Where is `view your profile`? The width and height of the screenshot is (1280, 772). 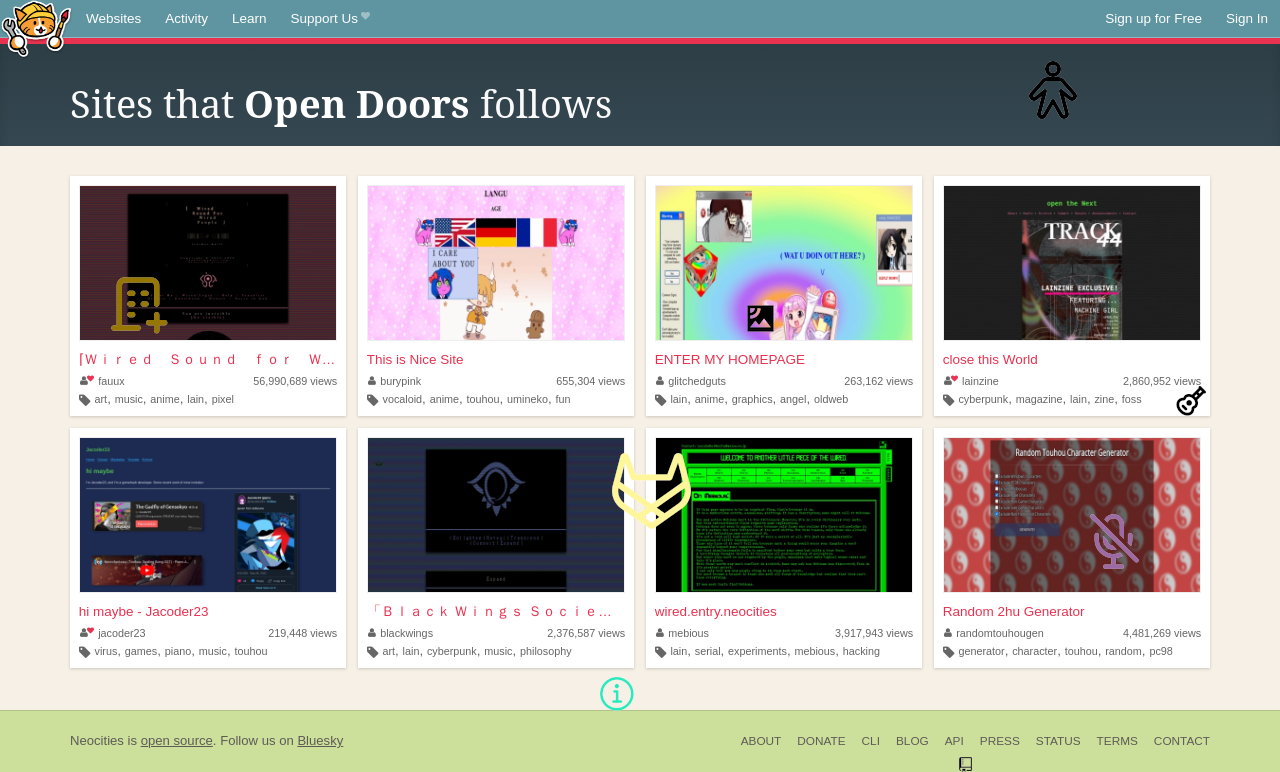
view your profile is located at coordinates (1053, 91).